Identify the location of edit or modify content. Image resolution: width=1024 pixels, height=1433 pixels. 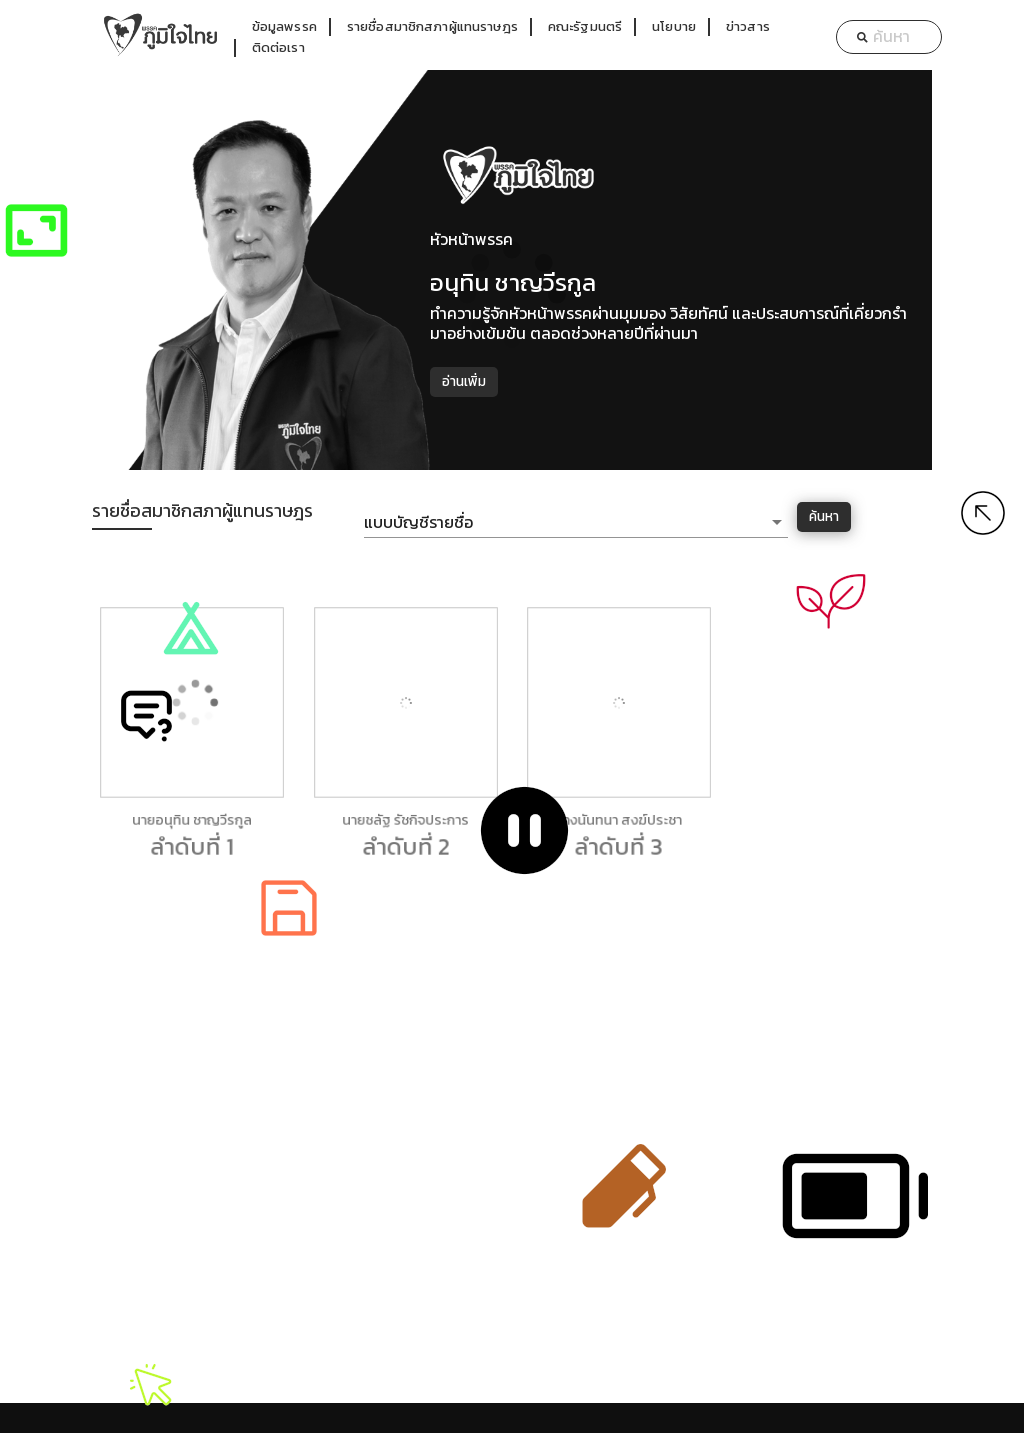
(622, 1187).